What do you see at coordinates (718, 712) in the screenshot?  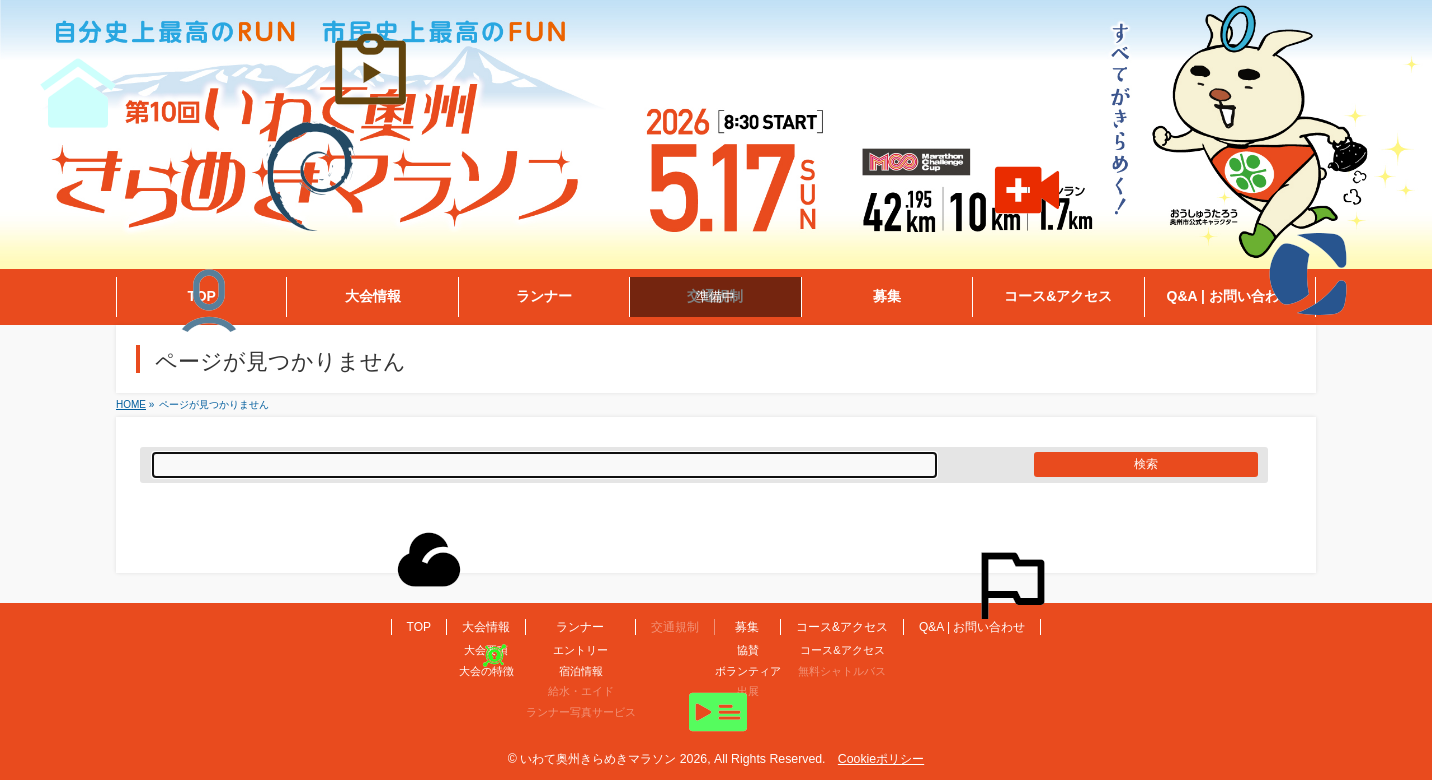 I see `PreMiD logo - indicates Discord rich presence integration` at bounding box center [718, 712].